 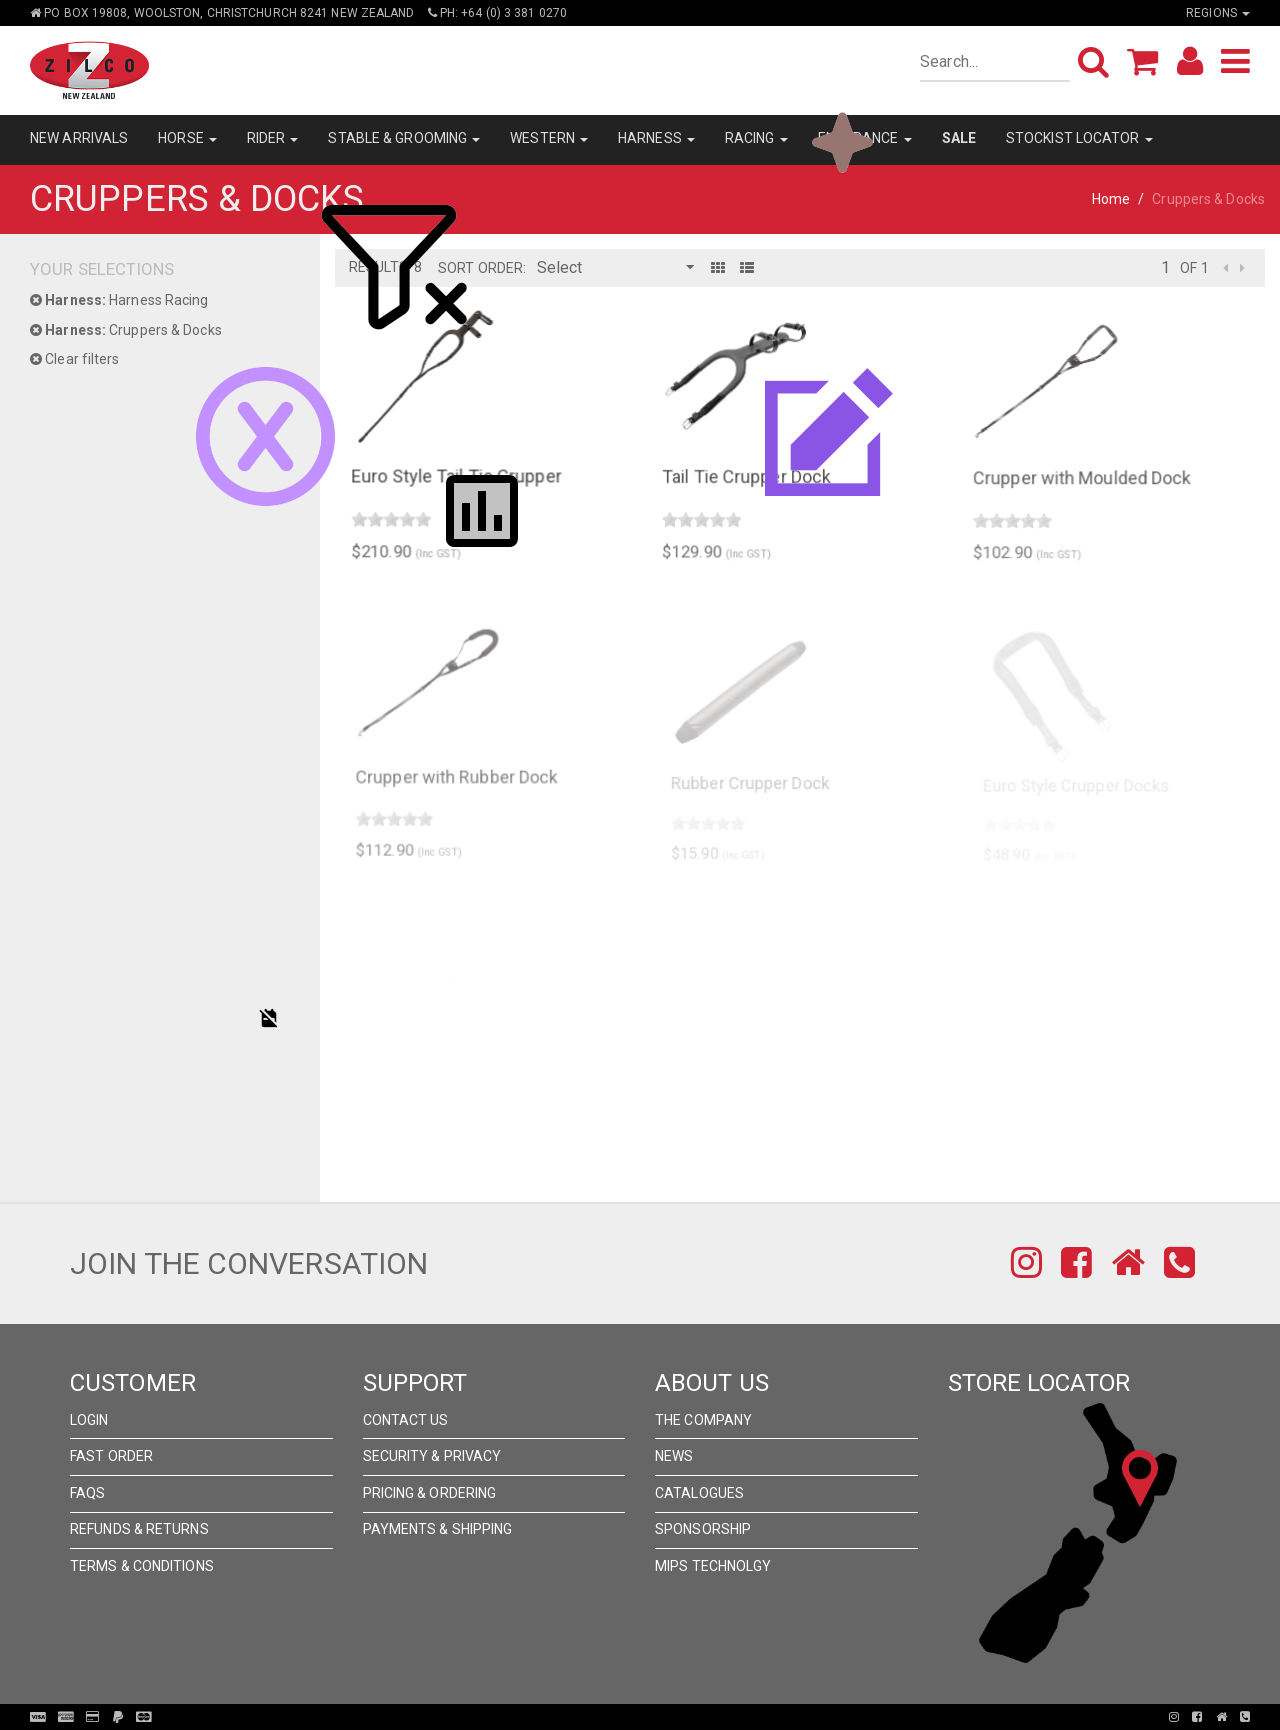 What do you see at coordinates (269, 1018) in the screenshot?
I see `no backpacks allowed` at bounding box center [269, 1018].